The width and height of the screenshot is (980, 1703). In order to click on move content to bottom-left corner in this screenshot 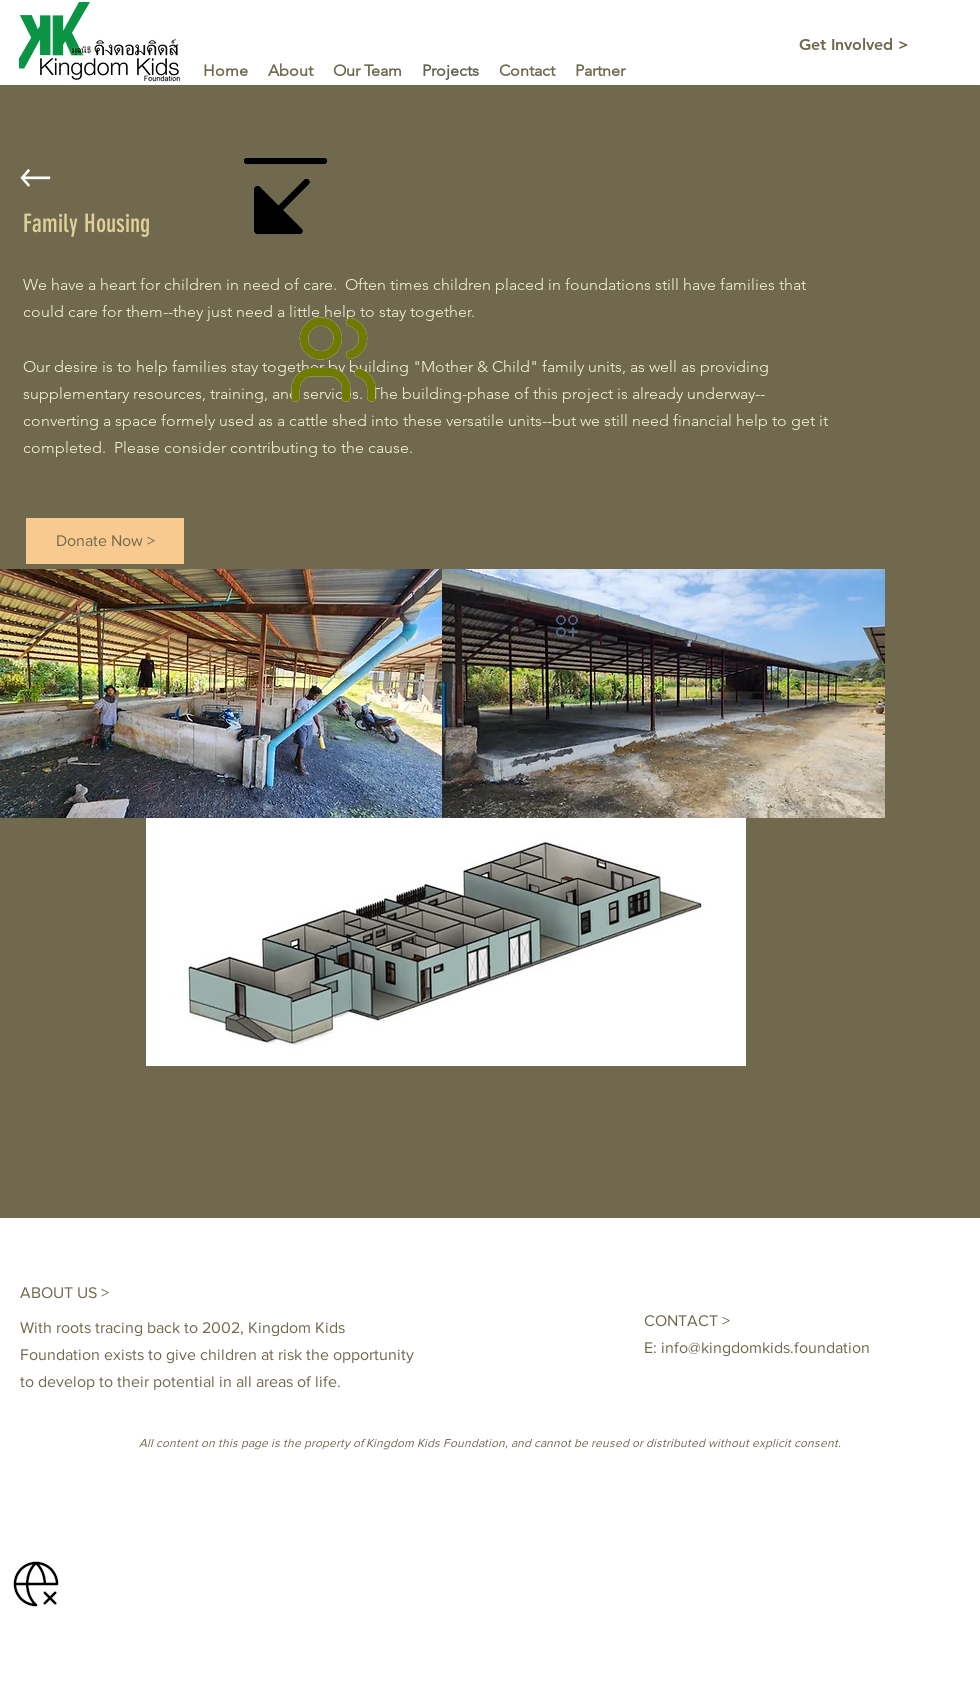, I will do `click(282, 196)`.